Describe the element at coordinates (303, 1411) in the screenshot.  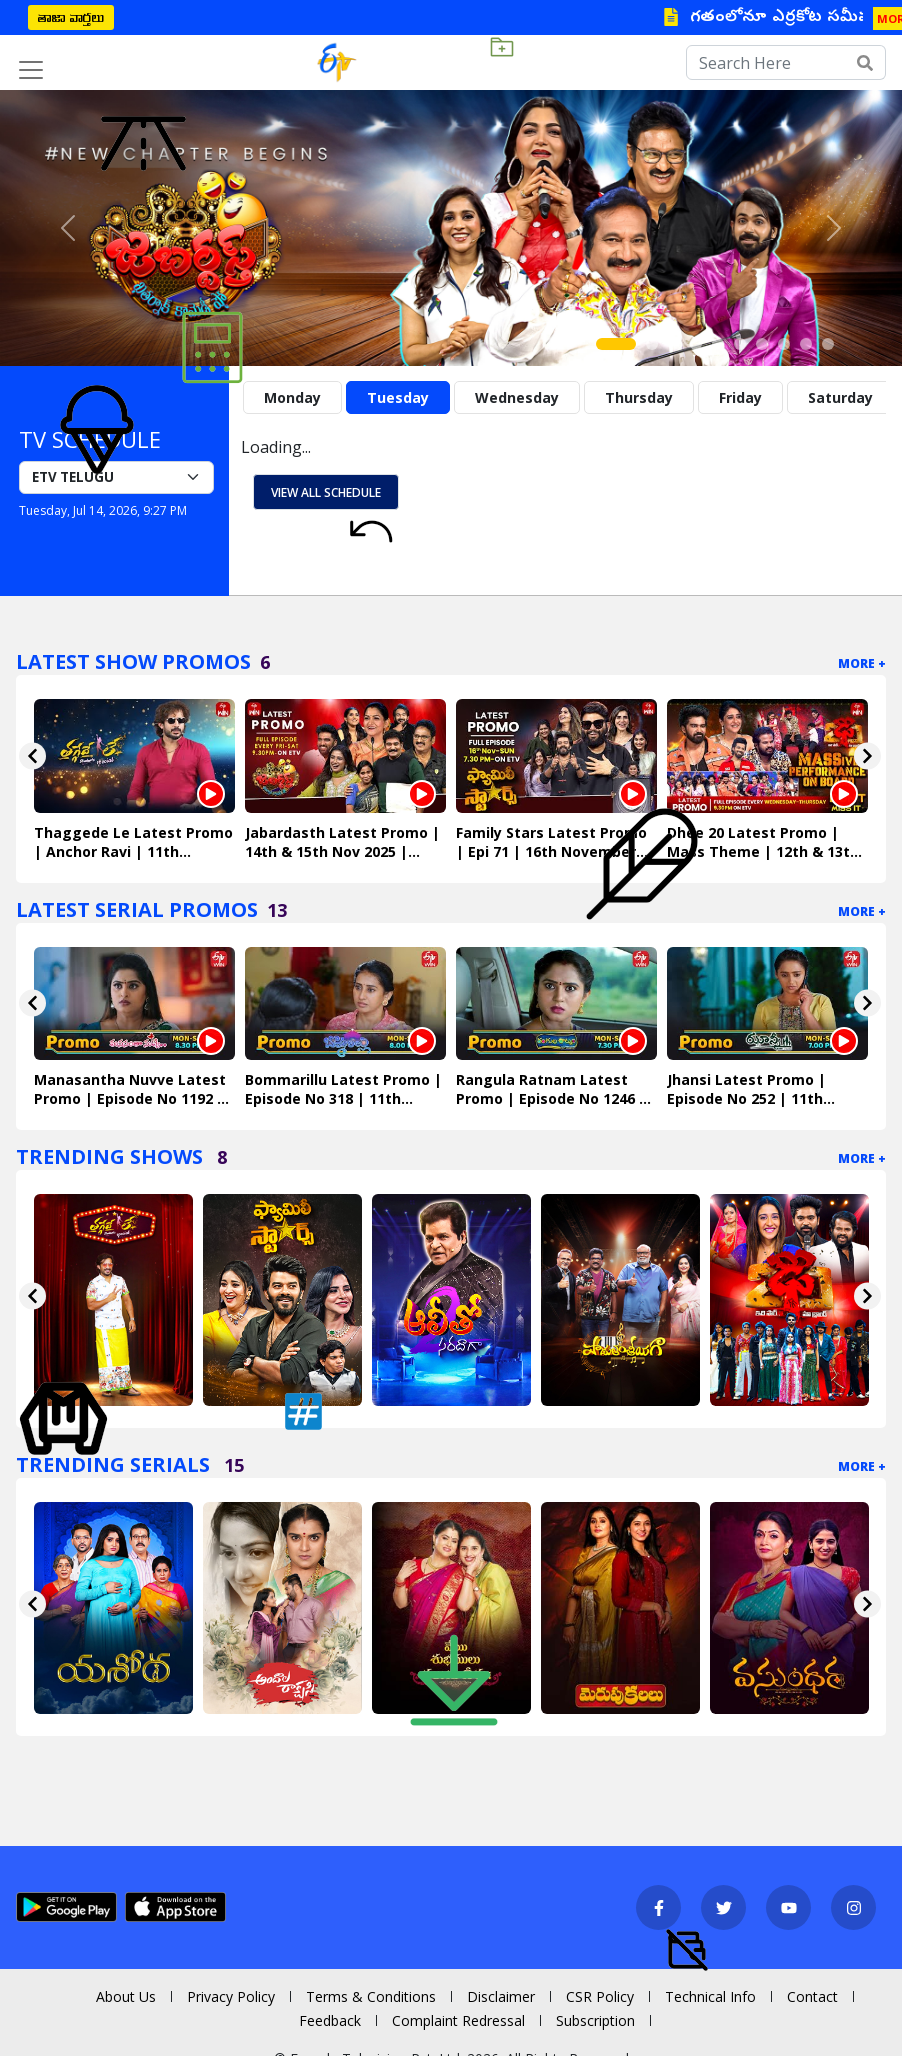
I see `view or browse hashtags` at that location.